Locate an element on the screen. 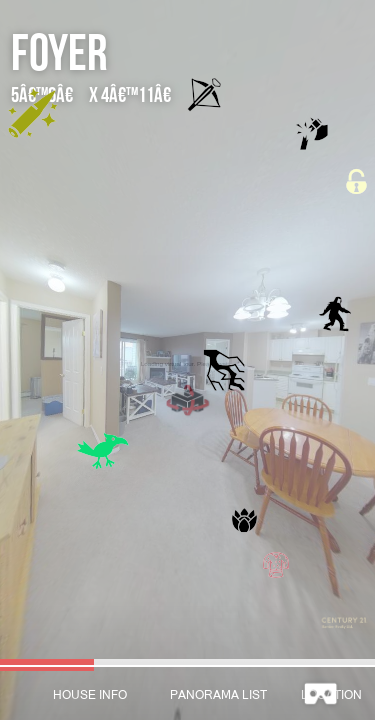 This screenshot has width=375, height=720. access meditation or mindfulness features is located at coordinates (244, 519).